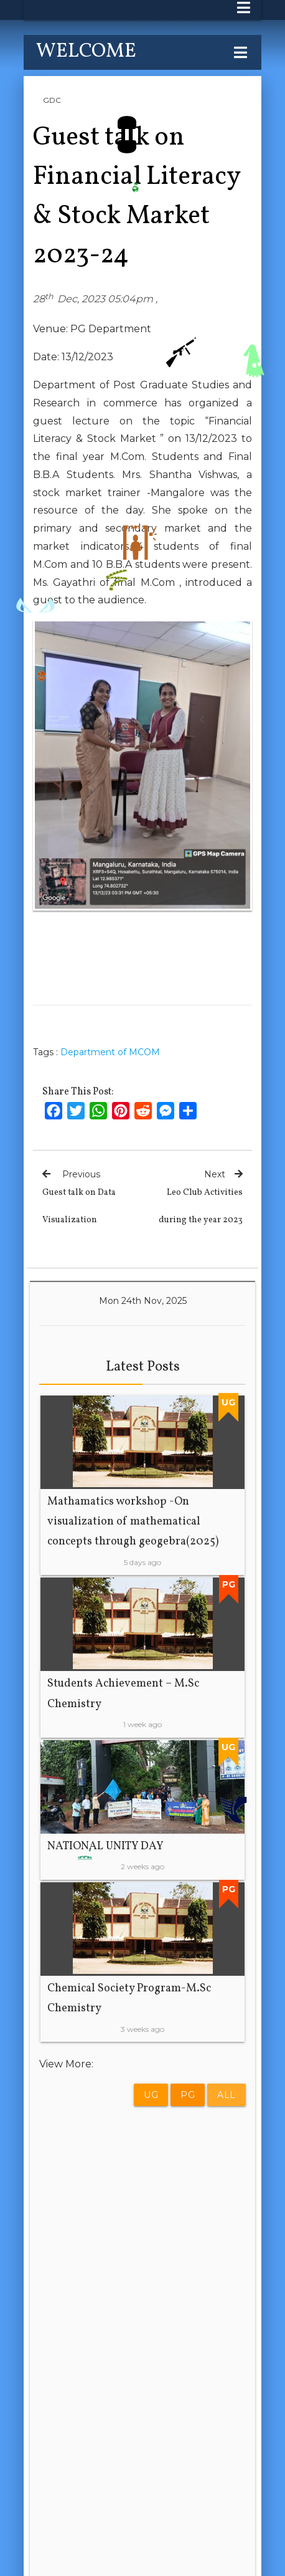 The image size is (285, 2576). What do you see at coordinates (85, 1855) in the screenshot?
I see `uluru landmark or australian destination` at bounding box center [85, 1855].